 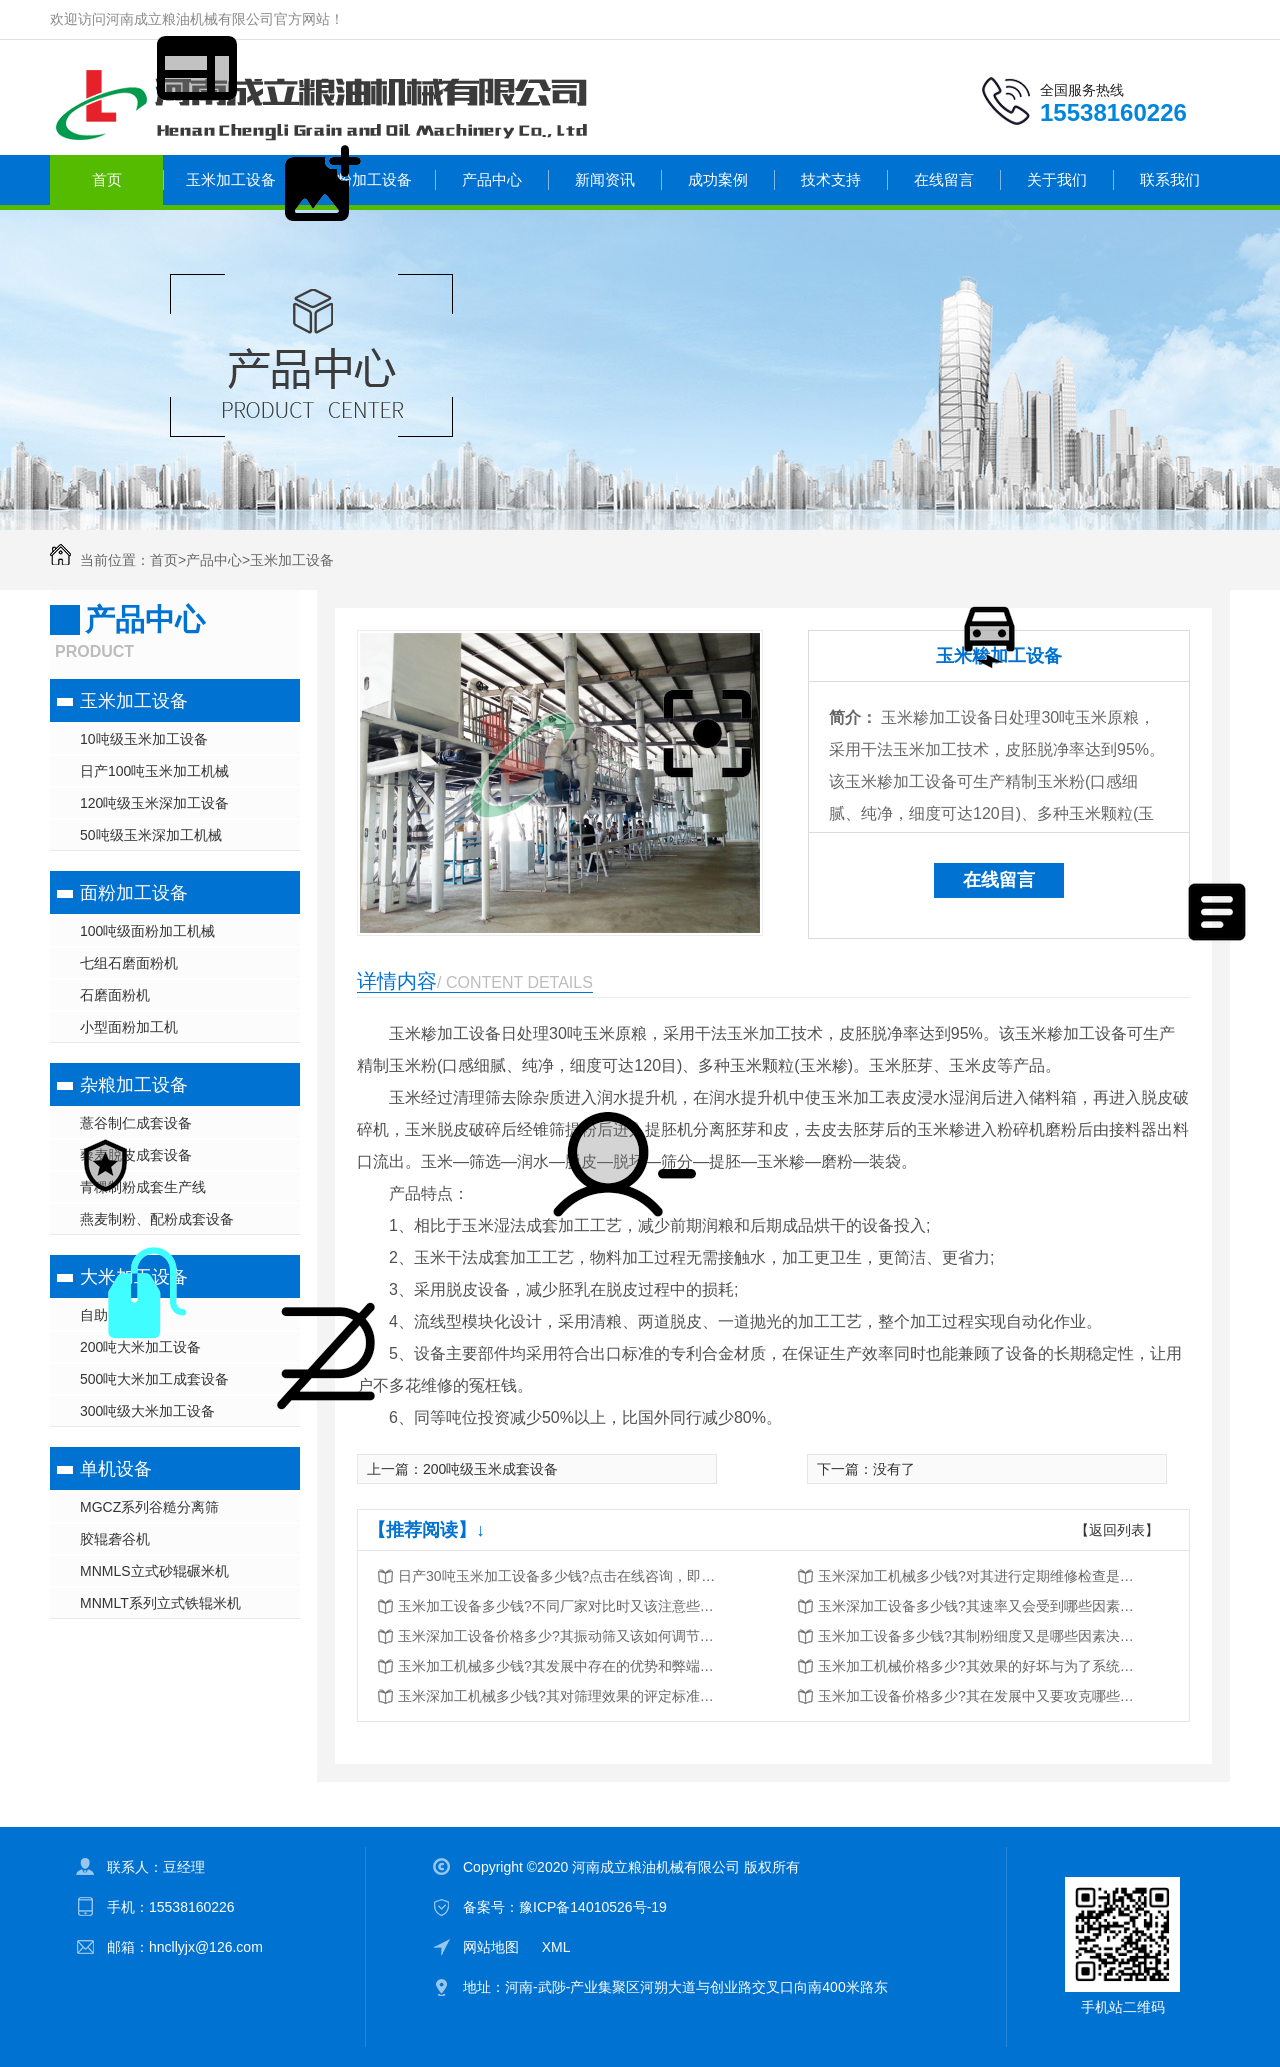 What do you see at coordinates (105, 1165) in the screenshot?
I see `access local police or emergency services` at bounding box center [105, 1165].